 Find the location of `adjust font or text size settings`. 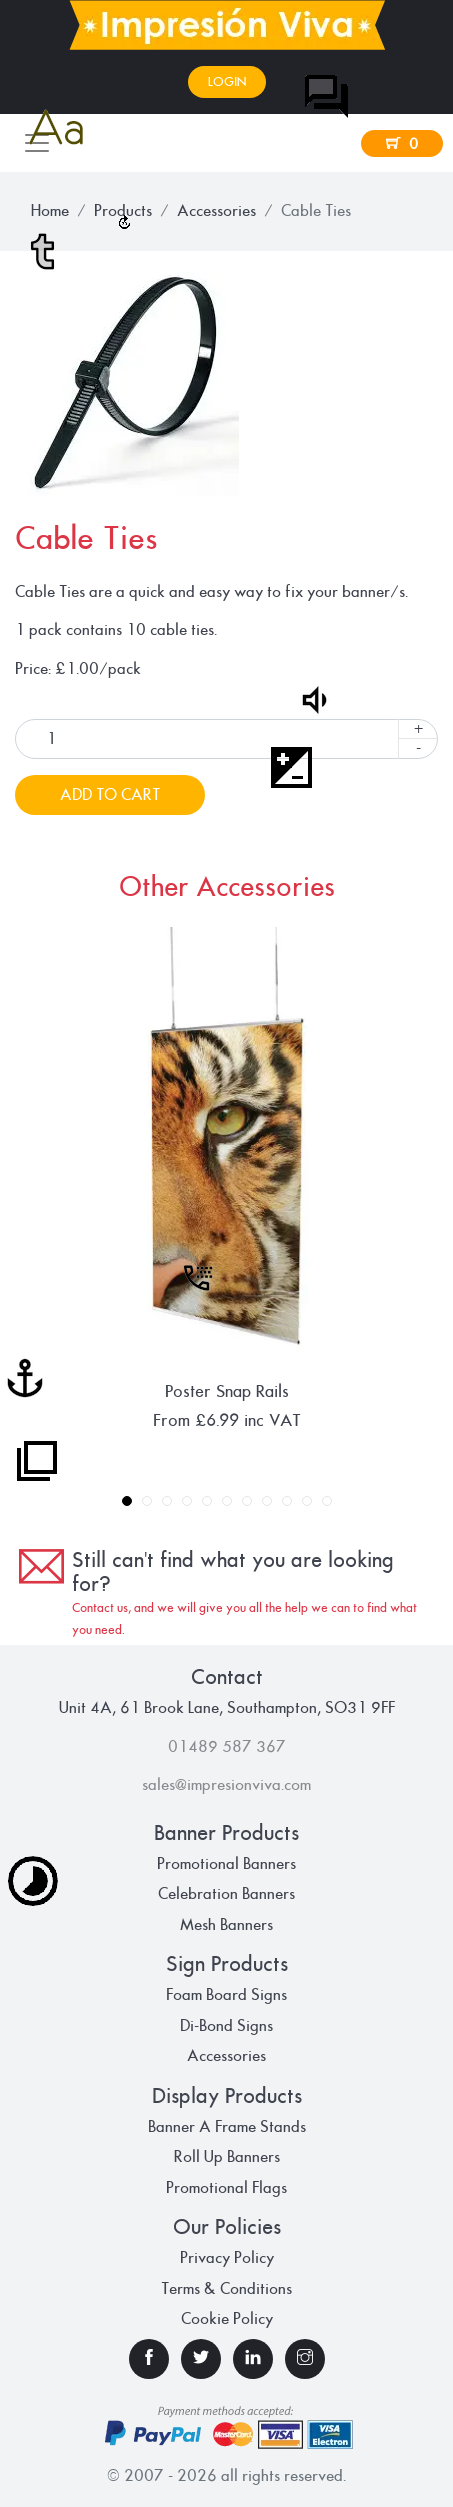

adjust font or text size settings is located at coordinates (57, 128).